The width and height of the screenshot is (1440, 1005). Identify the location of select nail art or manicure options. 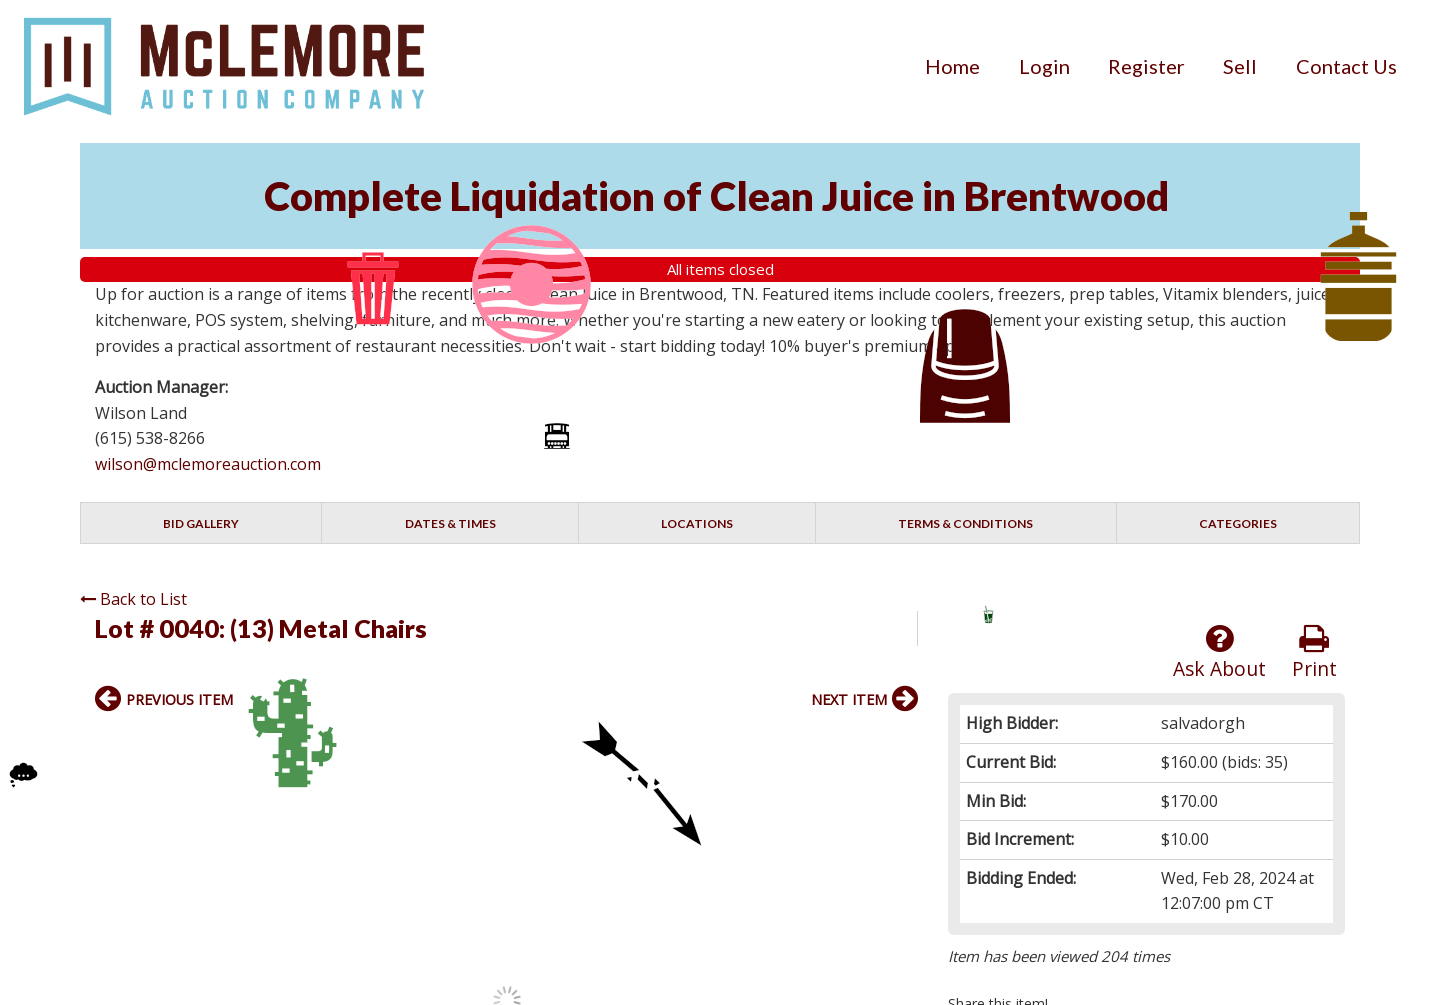
(965, 366).